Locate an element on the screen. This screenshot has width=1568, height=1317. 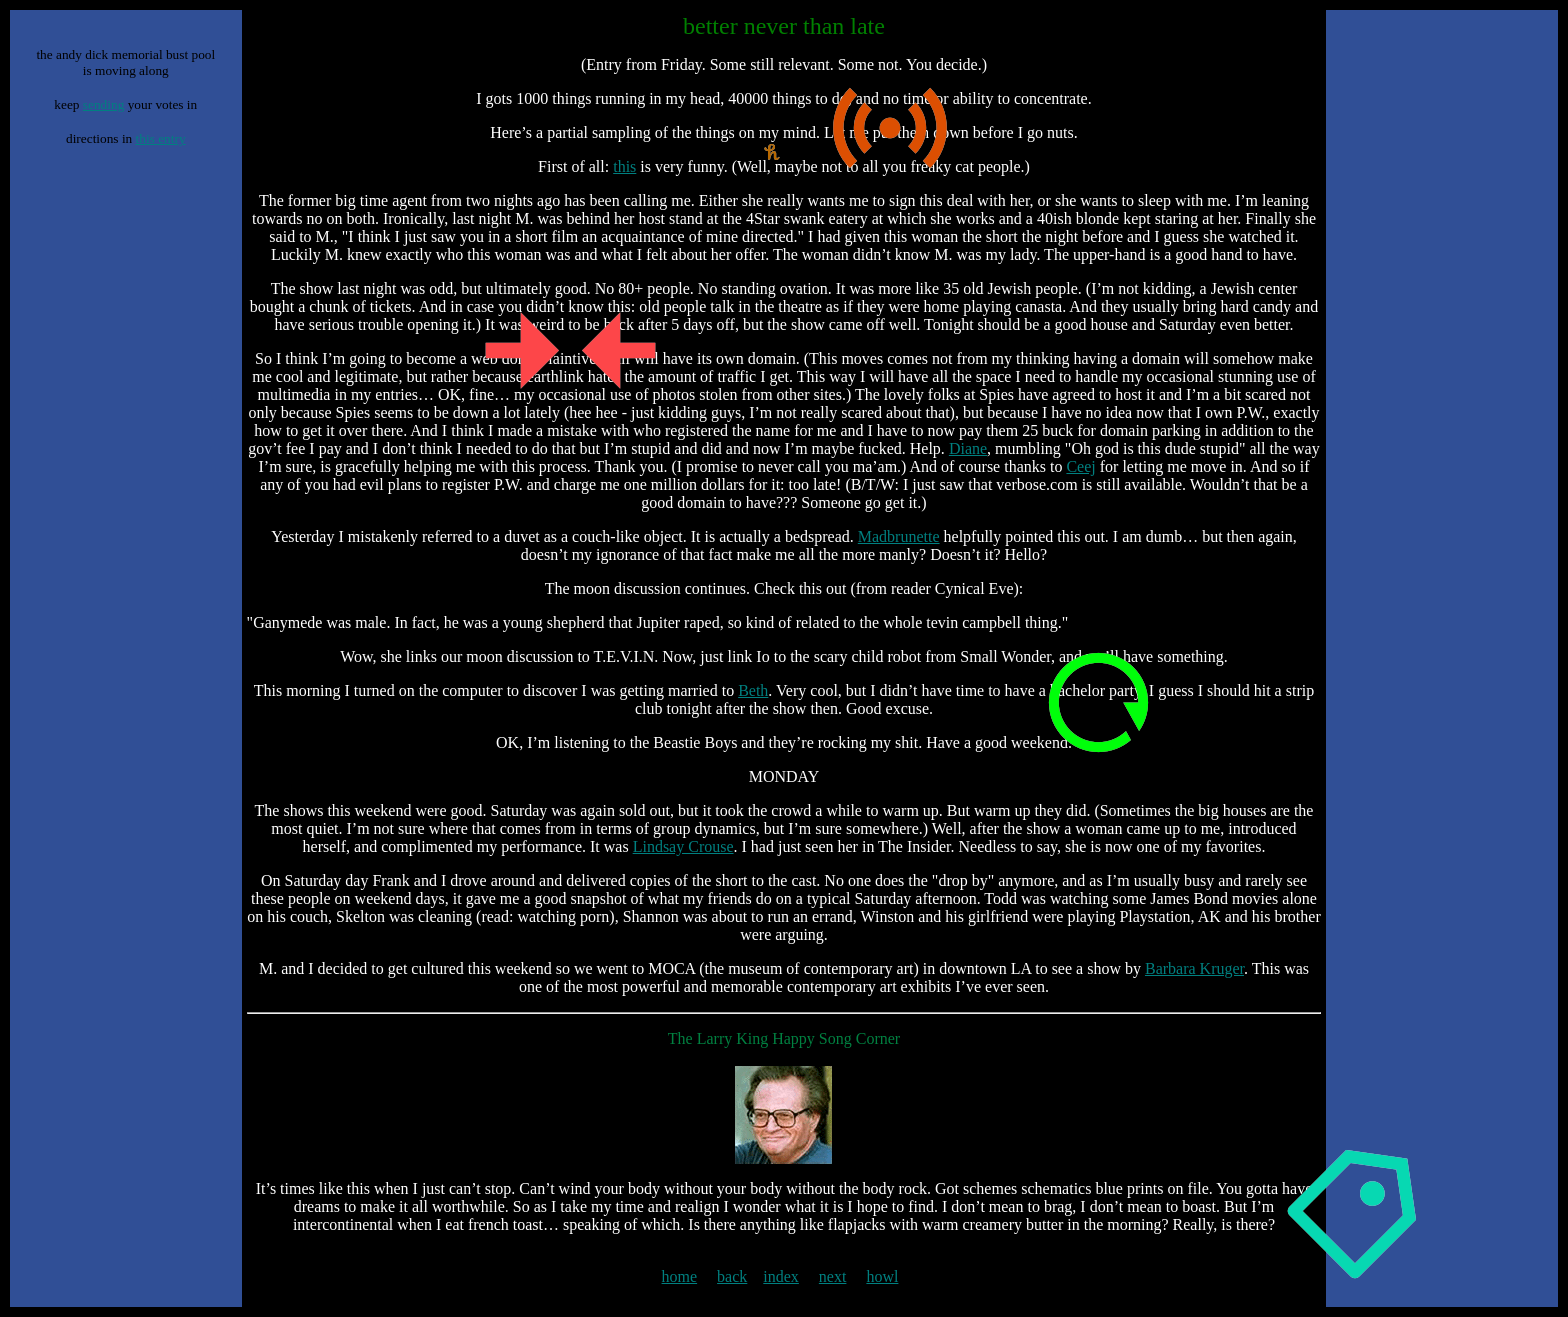
restart the device is located at coordinates (1098, 702).